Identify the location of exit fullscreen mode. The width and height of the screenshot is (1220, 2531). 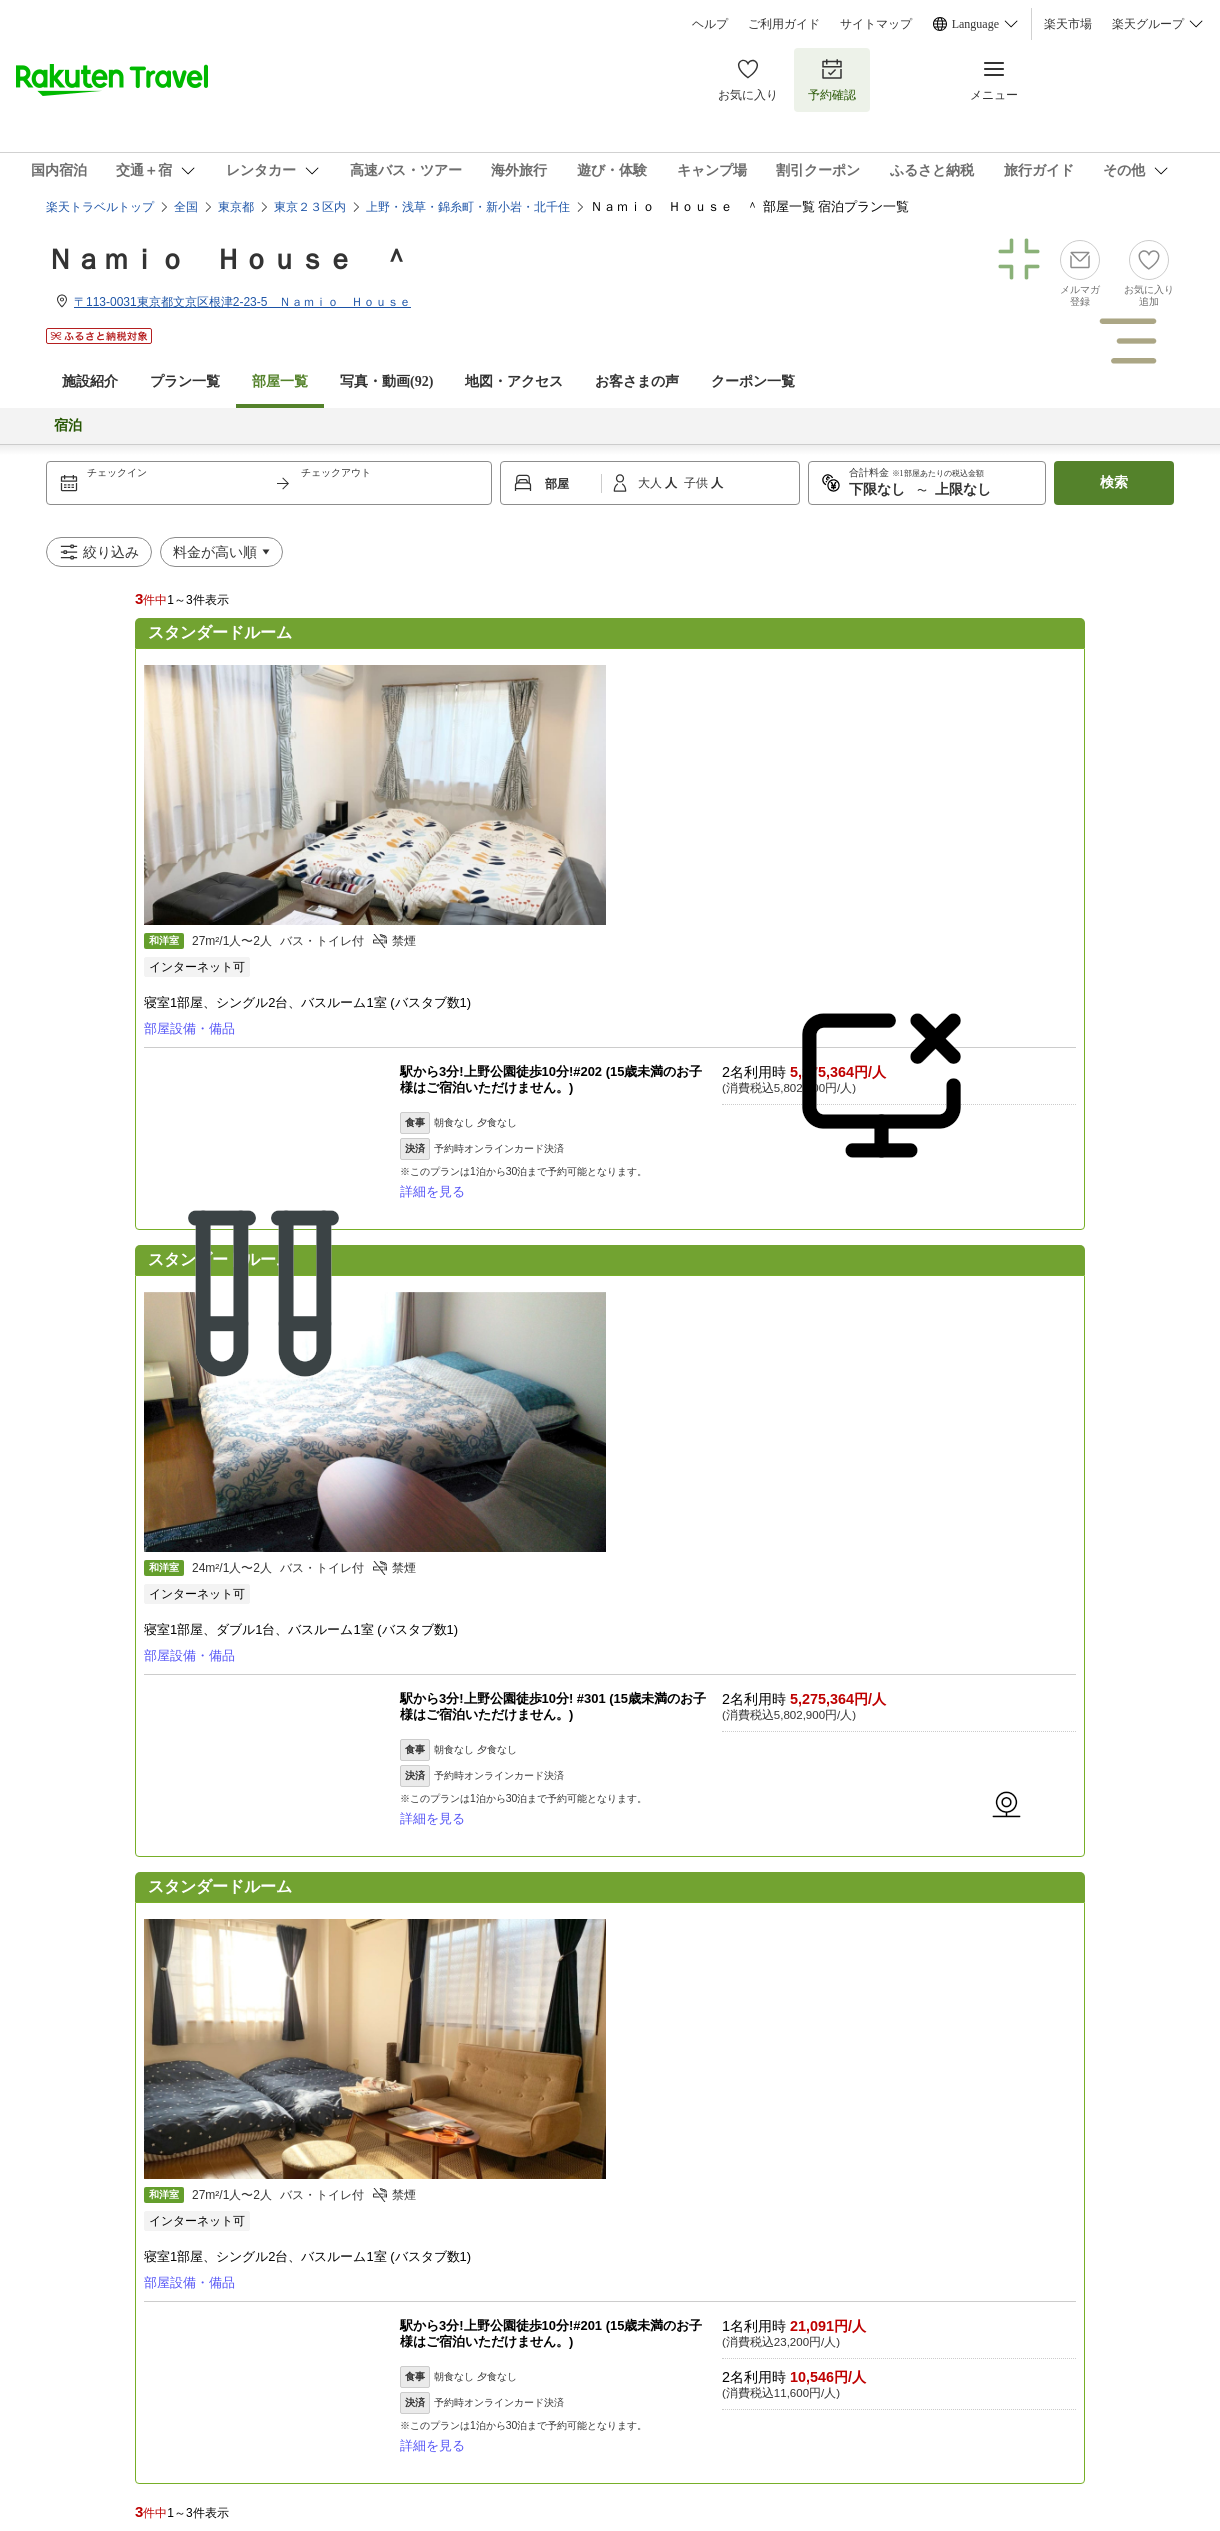
(1019, 259).